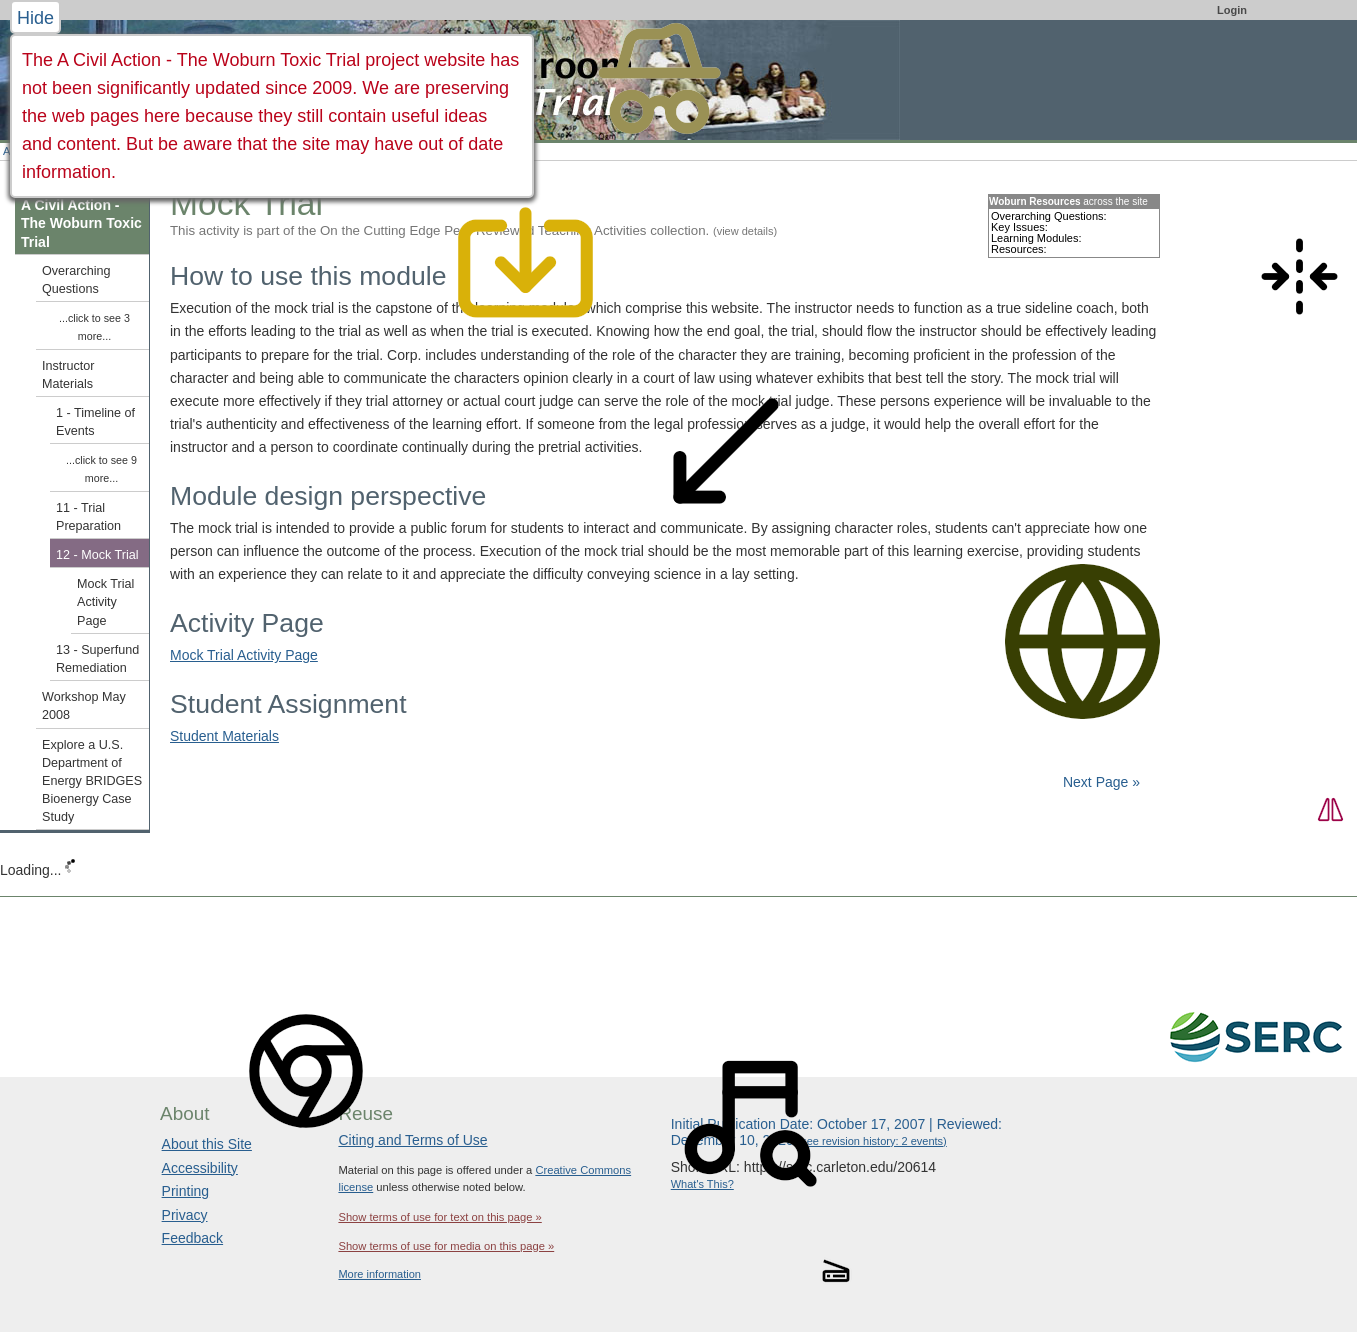  What do you see at coordinates (306, 1071) in the screenshot?
I see `open chromium browser` at bounding box center [306, 1071].